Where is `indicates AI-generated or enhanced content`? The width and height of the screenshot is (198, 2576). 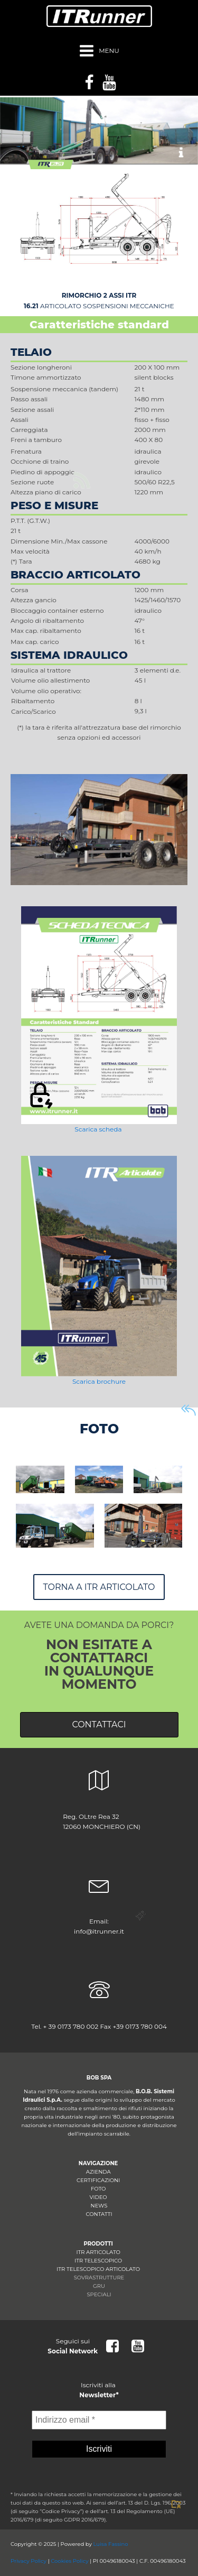
indicates AI-generated or enhanced content is located at coordinates (140, 1916).